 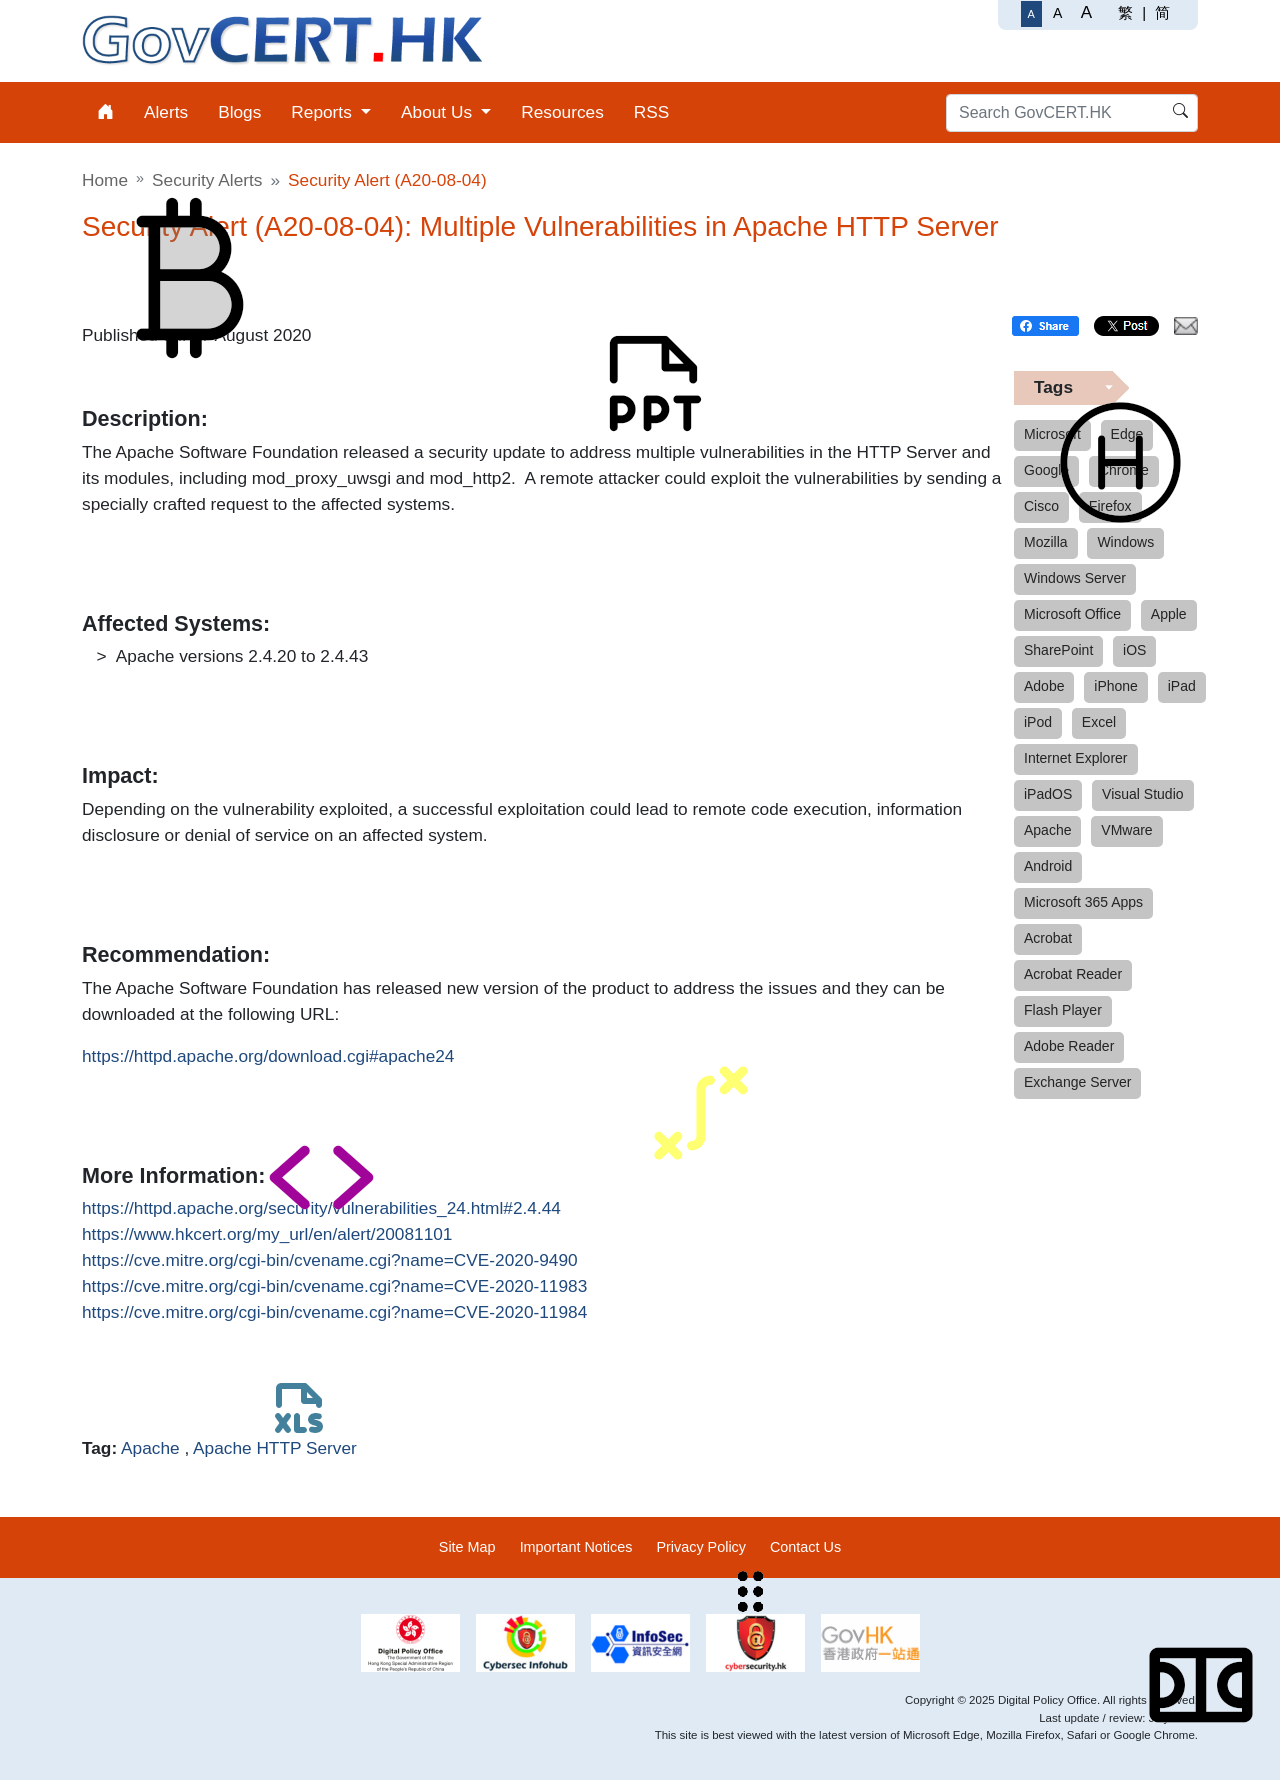 What do you see at coordinates (184, 281) in the screenshot?
I see `view bitcoin balance or wallet` at bounding box center [184, 281].